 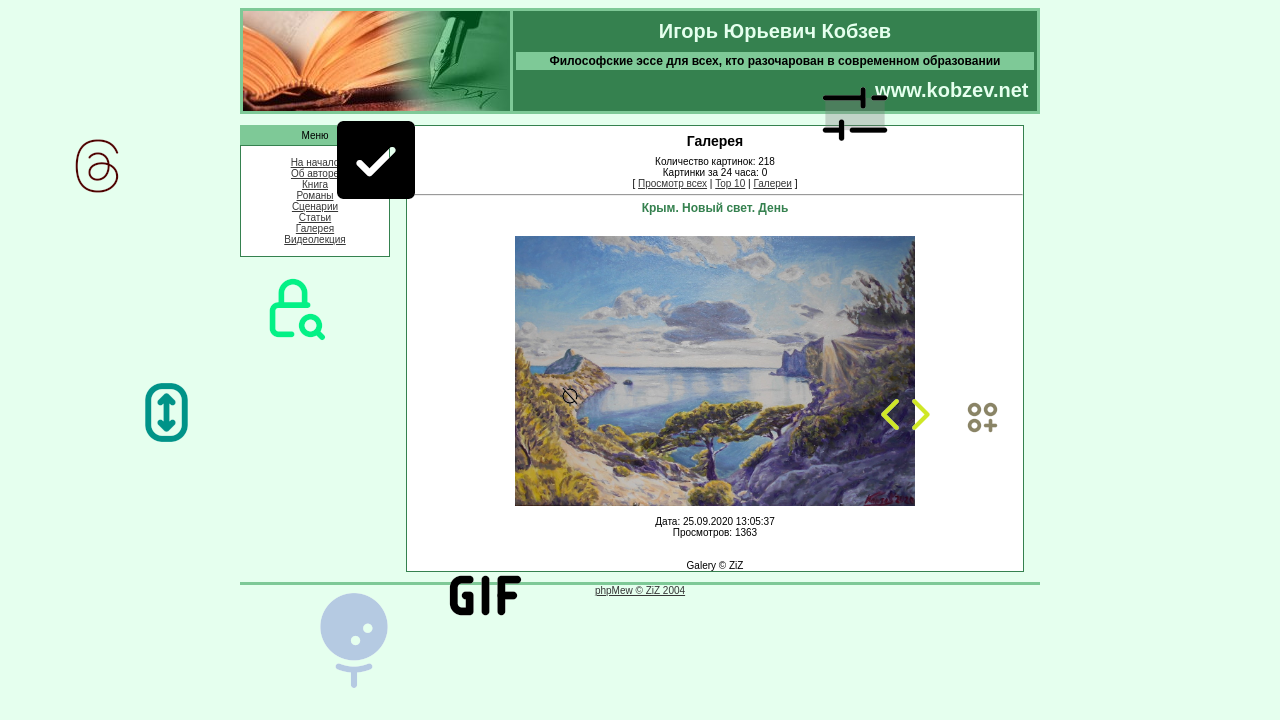 I want to click on location services disabled, so click(x=570, y=396).